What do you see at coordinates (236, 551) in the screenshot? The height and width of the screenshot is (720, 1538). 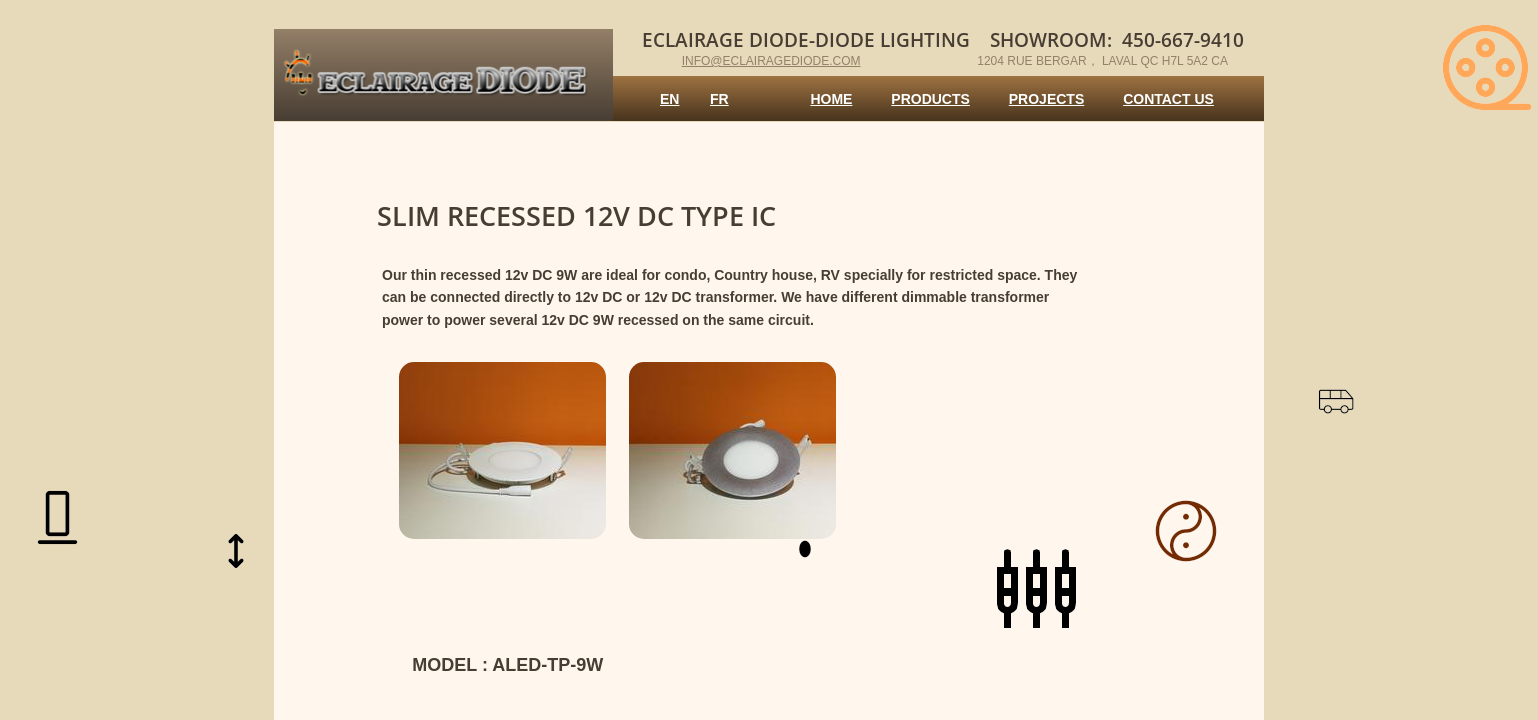 I see `adjust vertical position or order` at bounding box center [236, 551].